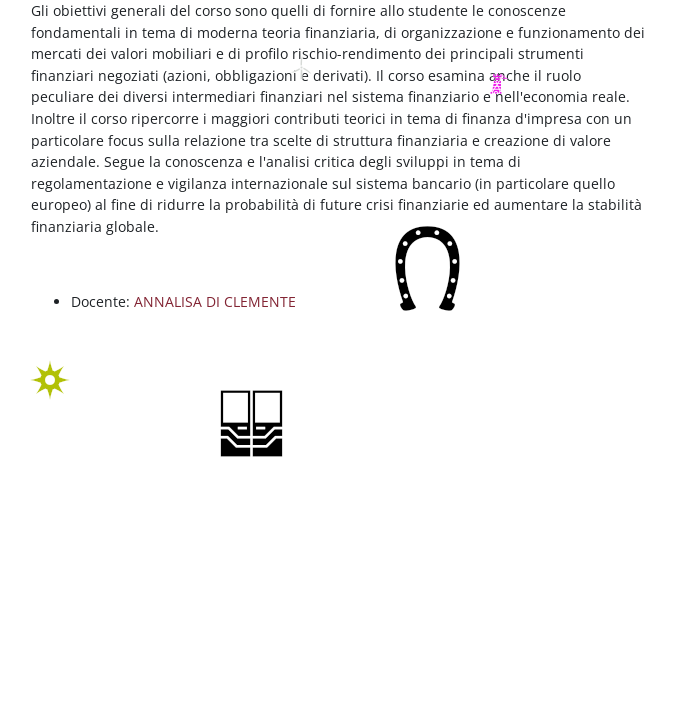  I want to click on access public transit or bus schedule, so click(251, 423).